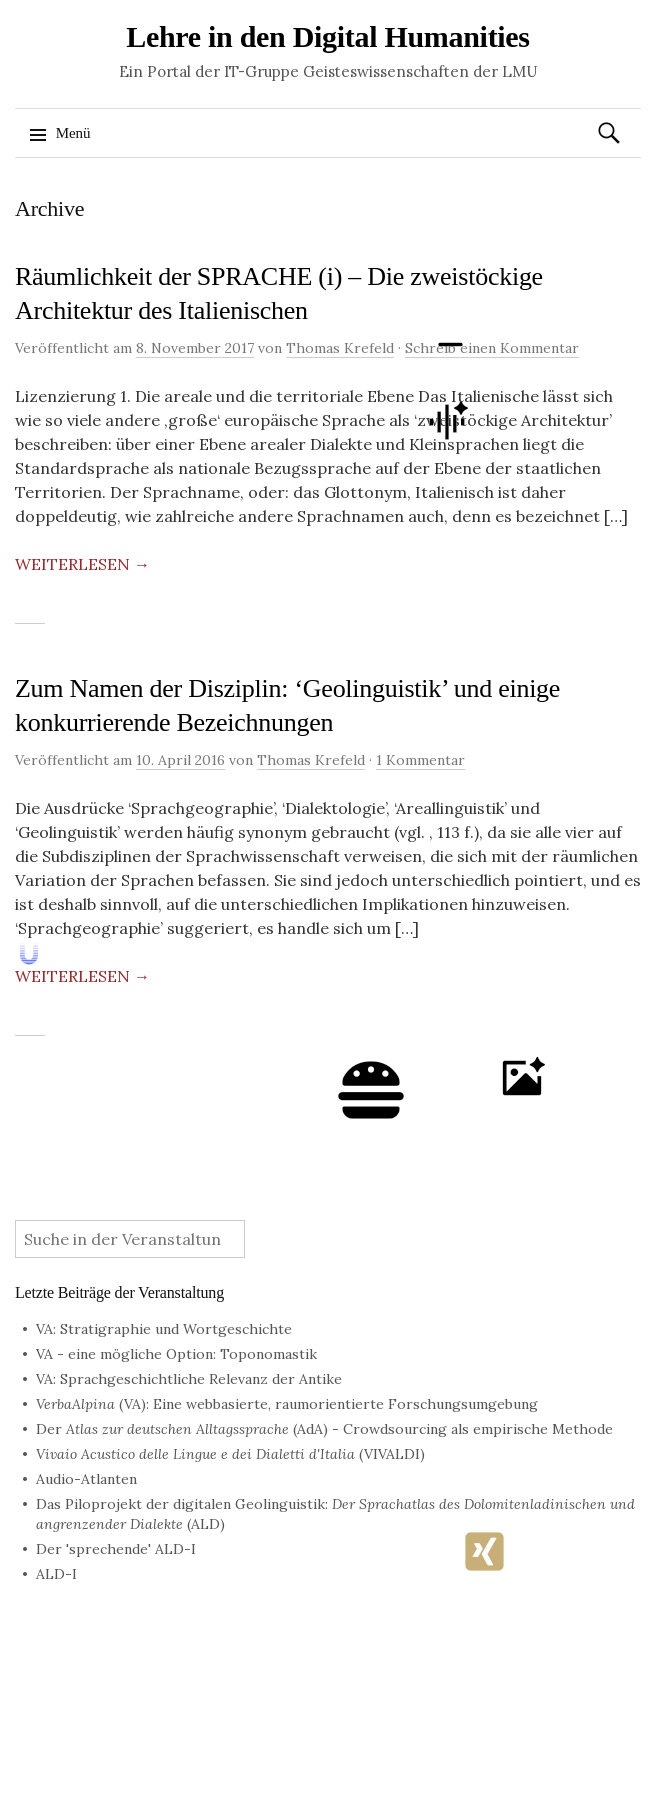 The width and height of the screenshot is (656, 1813). Describe the element at coordinates (29, 954) in the screenshot. I see `uniregistry brand logo` at that location.